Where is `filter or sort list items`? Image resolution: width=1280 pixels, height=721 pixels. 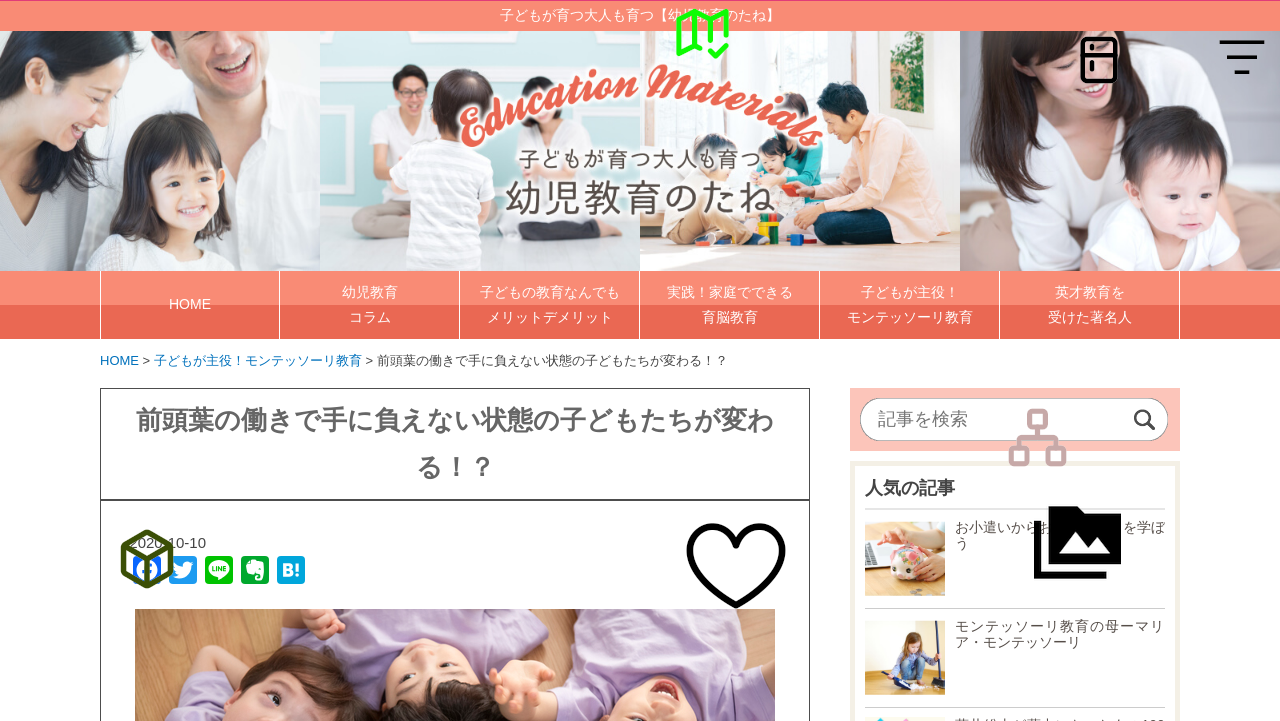
filter or sort list items is located at coordinates (1242, 59).